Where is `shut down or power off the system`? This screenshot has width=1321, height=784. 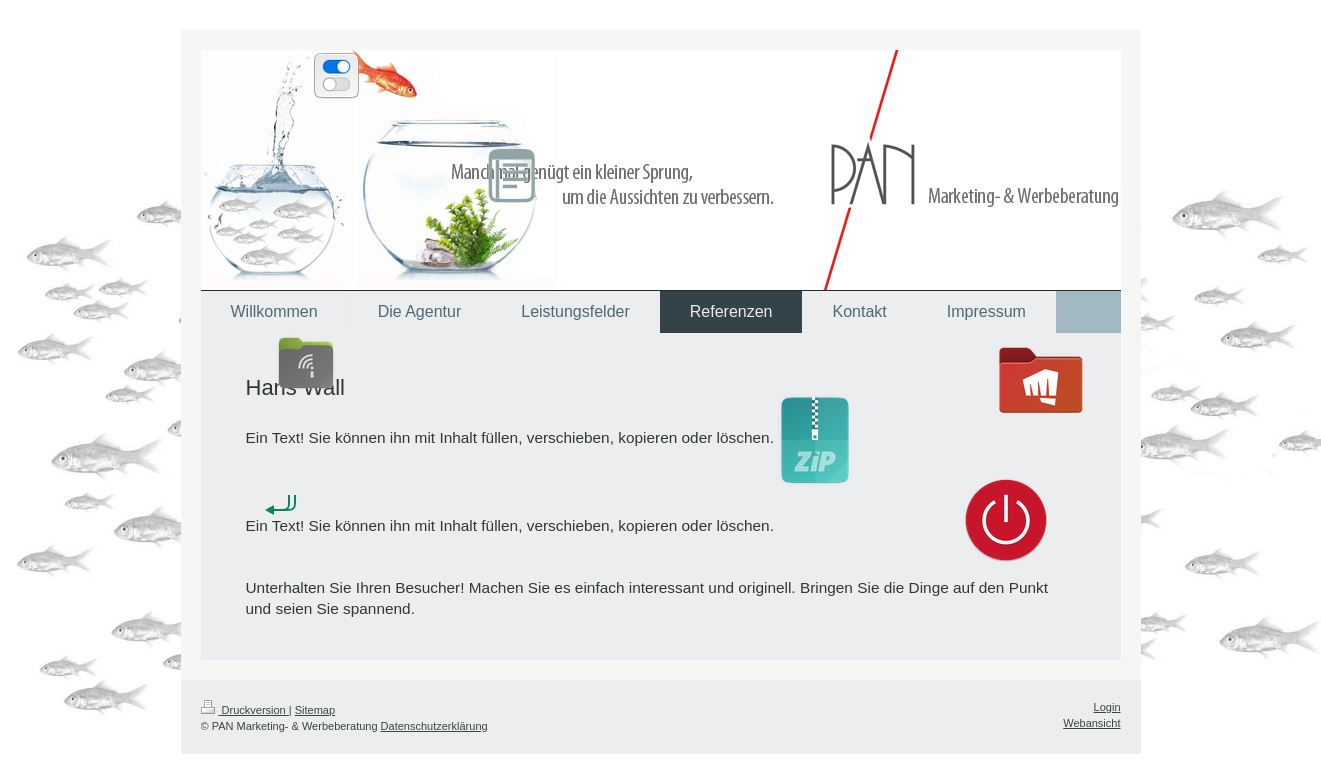
shut down or power off the system is located at coordinates (1006, 520).